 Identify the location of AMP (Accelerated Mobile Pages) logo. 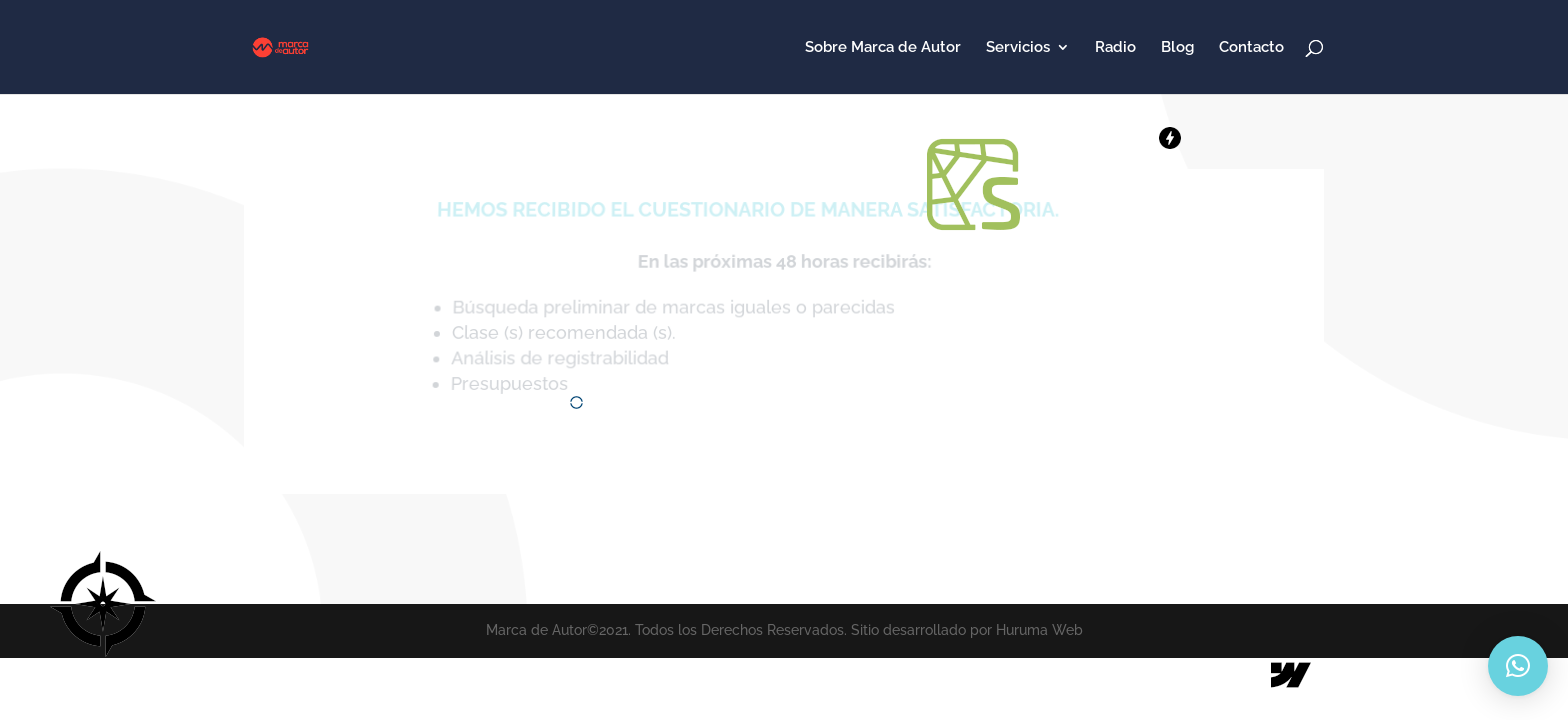
(1170, 138).